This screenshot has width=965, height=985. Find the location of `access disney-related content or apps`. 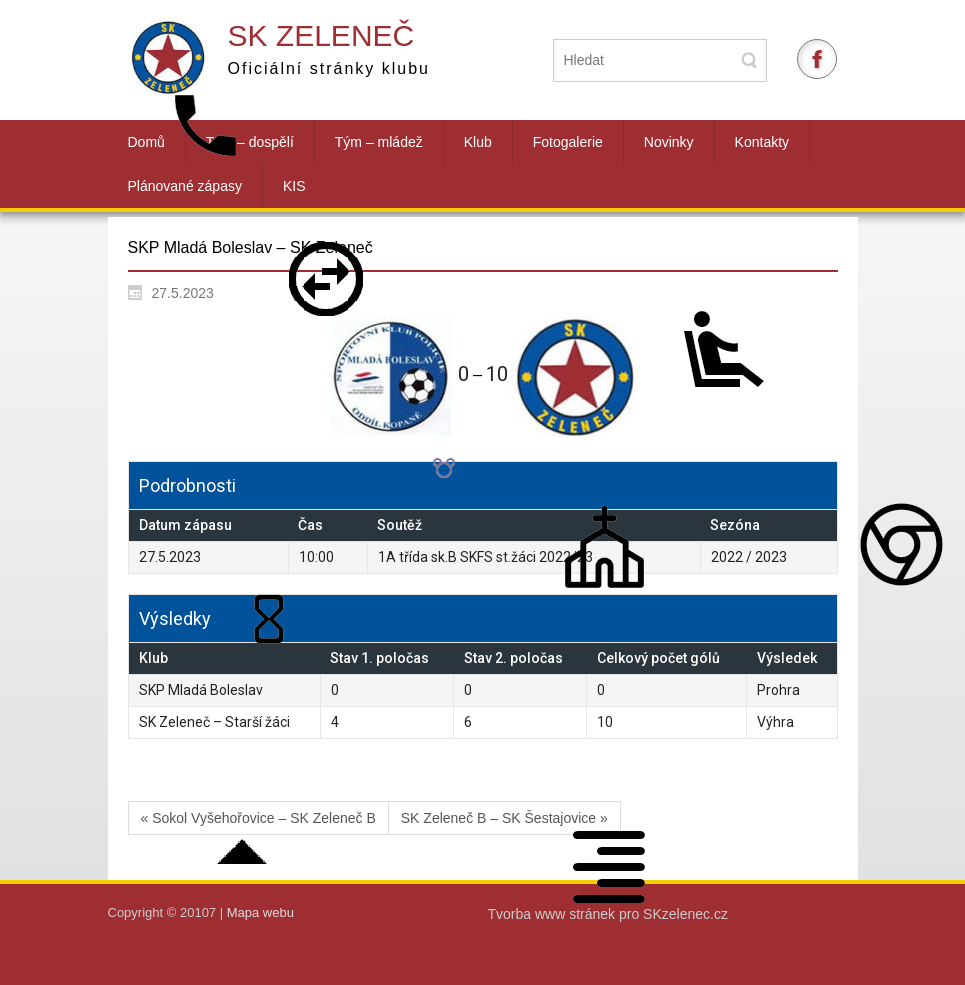

access disney-related content or apps is located at coordinates (444, 468).